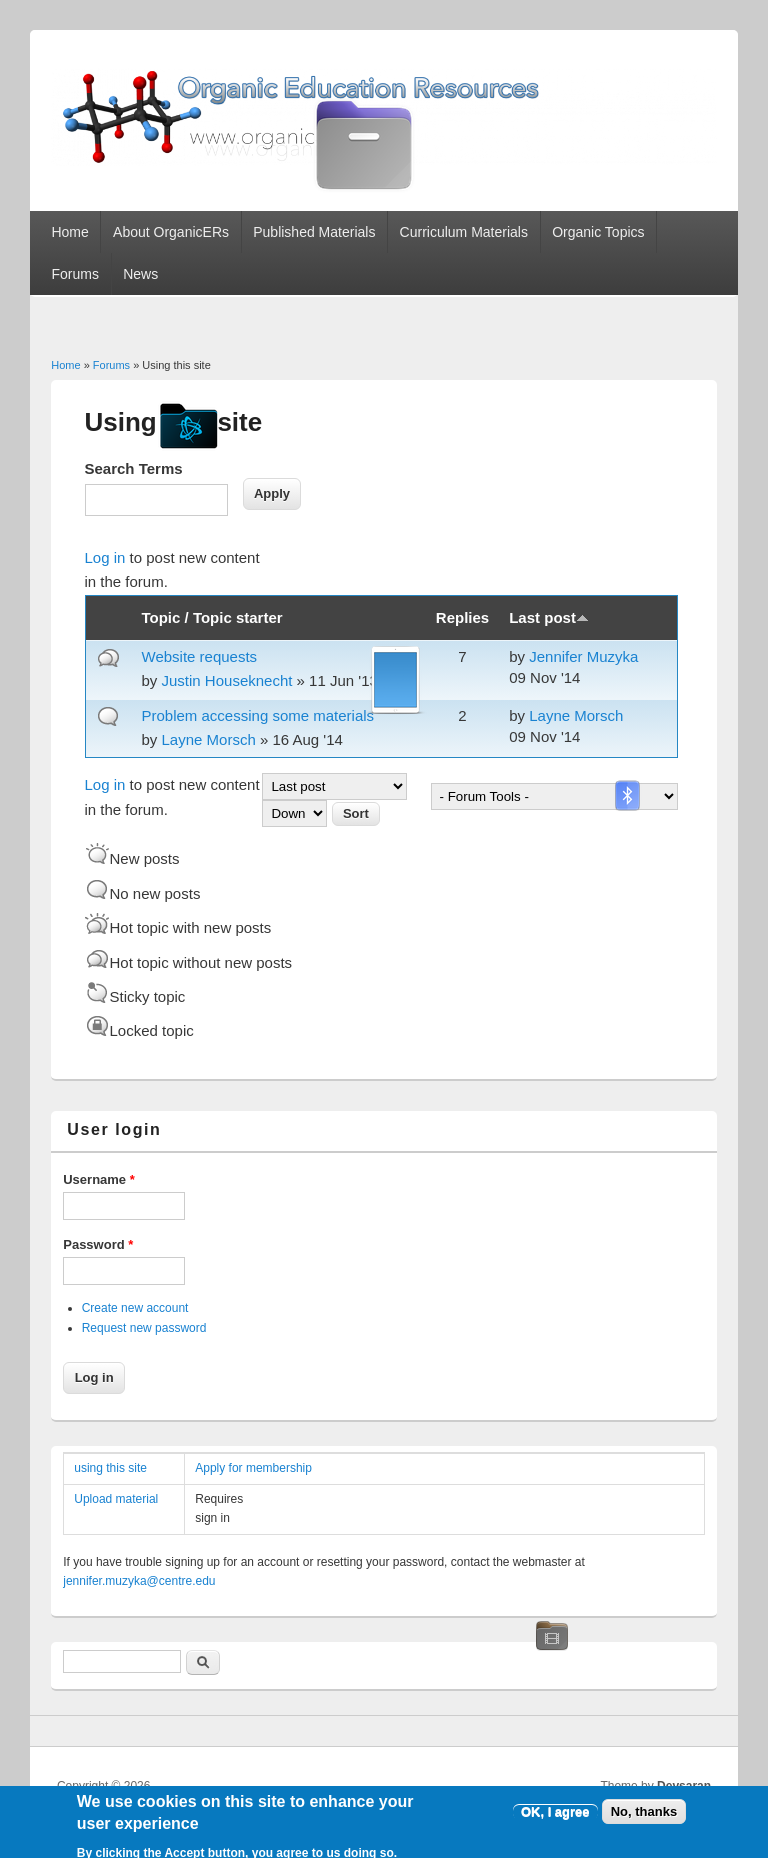  I want to click on open the file manager application, so click(364, 145).